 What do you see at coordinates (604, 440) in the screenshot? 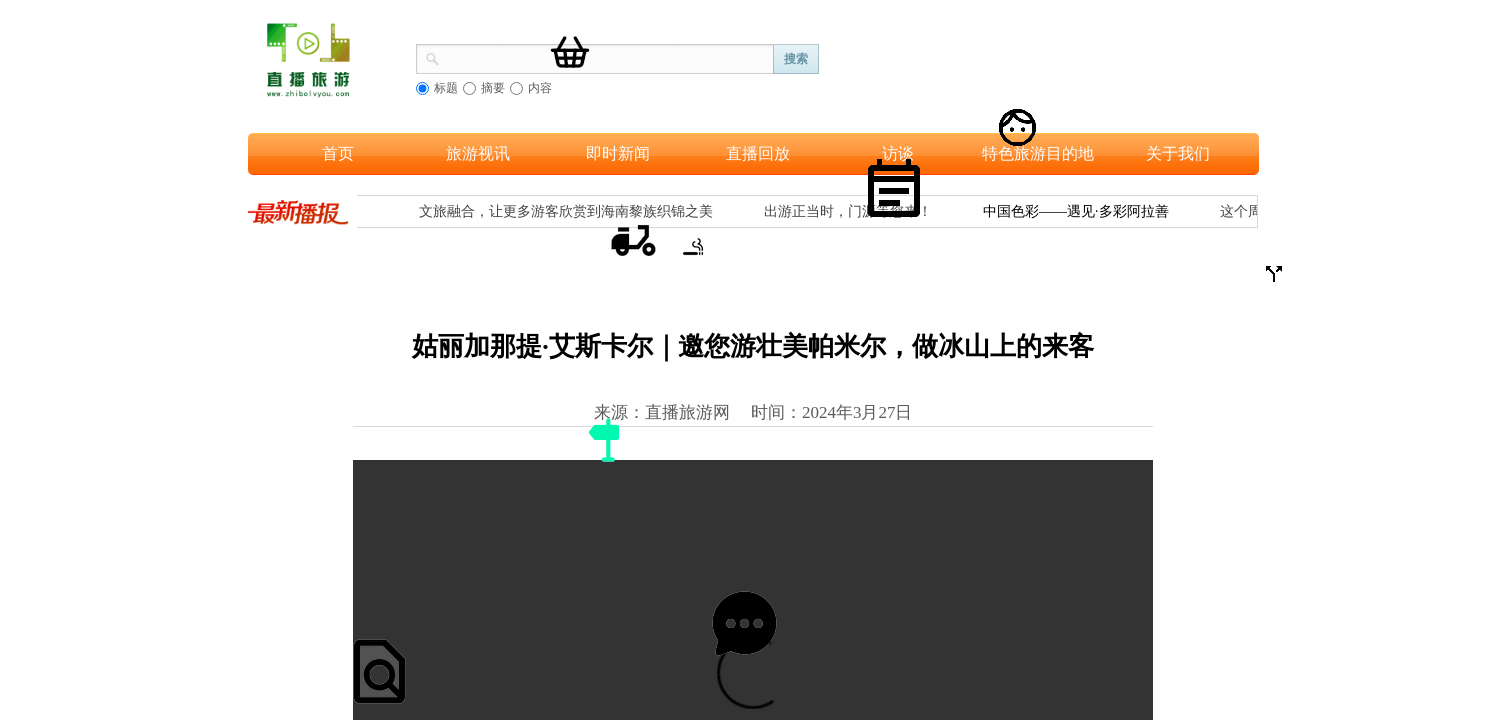
I see `navigate to previous step or section` at bounding box center [604, 440].